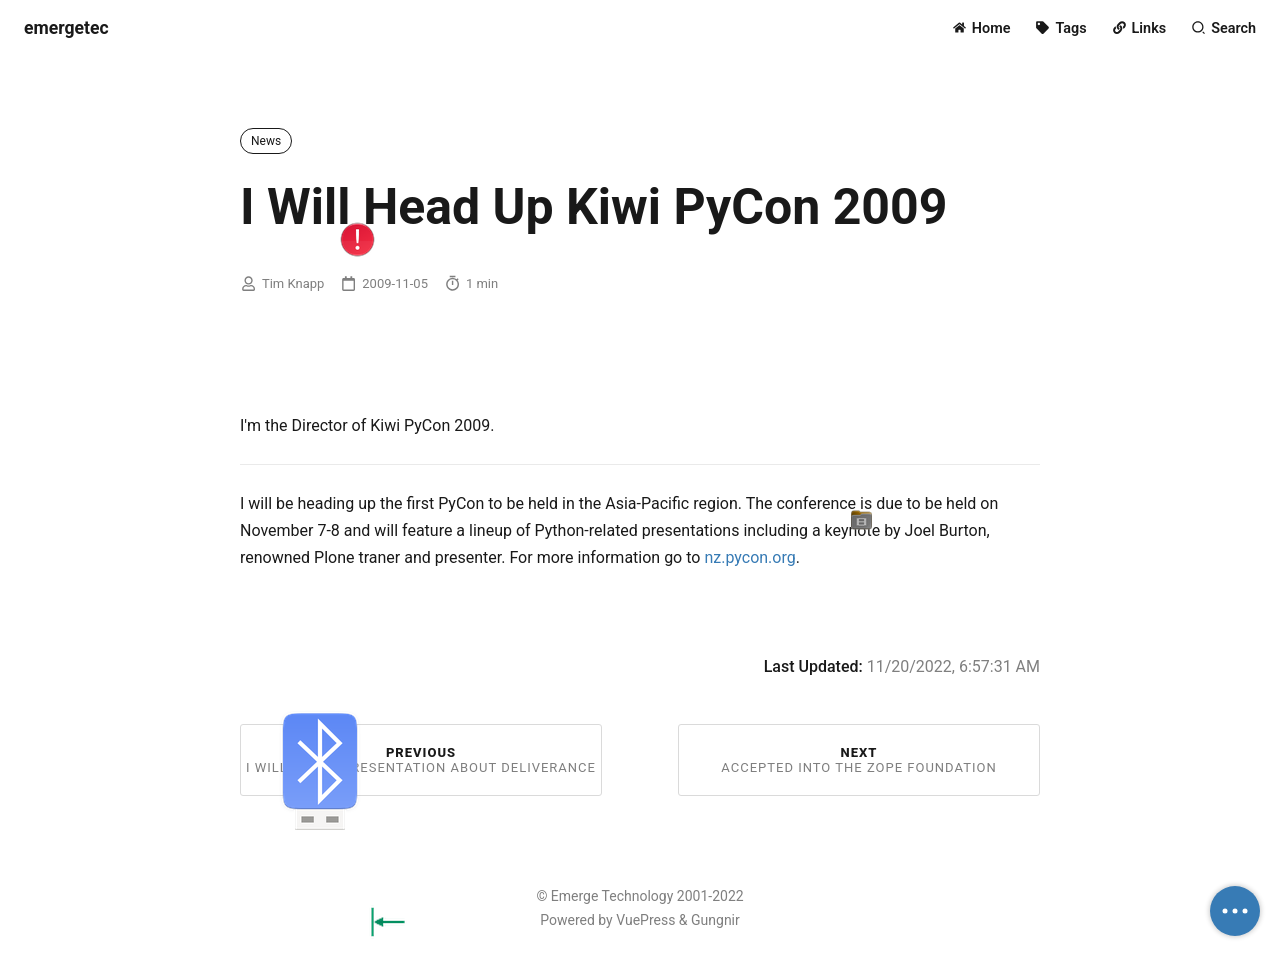  I want to click on open videos folder, so click(861, 519).